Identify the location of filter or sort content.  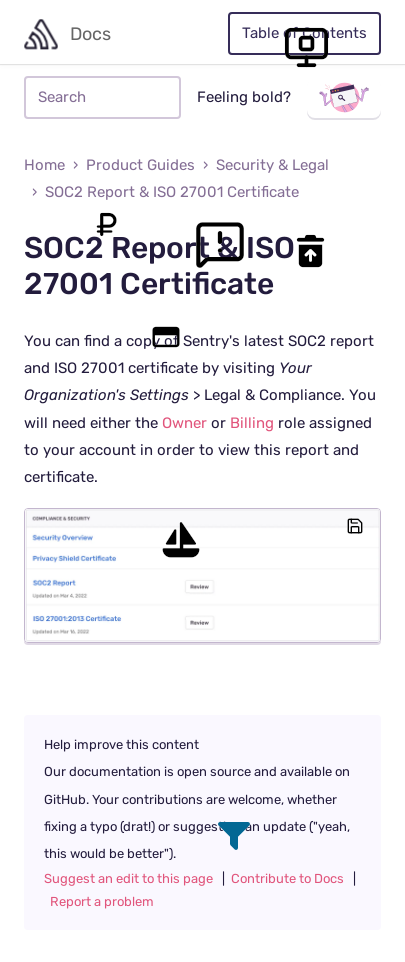
(234, 834).